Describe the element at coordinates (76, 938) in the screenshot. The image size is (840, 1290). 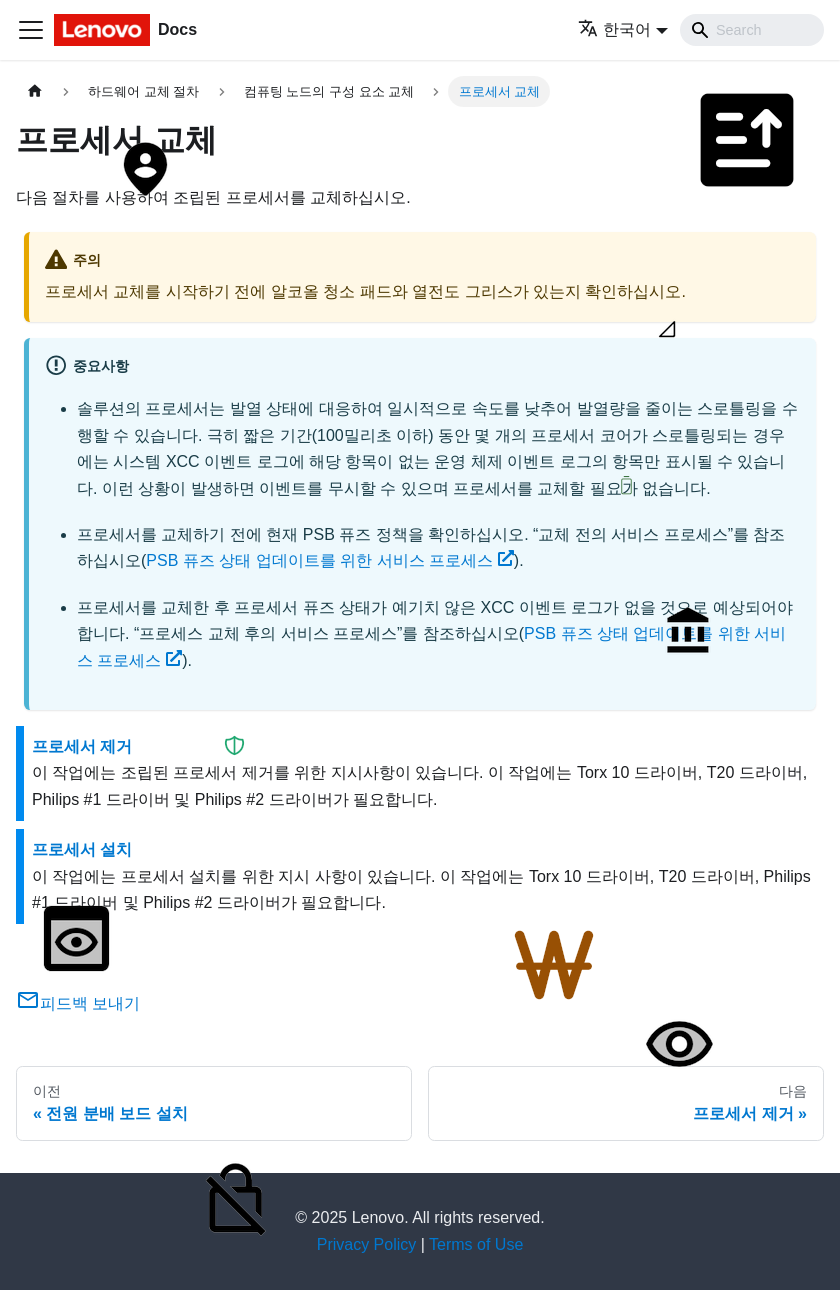
I see `preview content before opening or saving` at that location.